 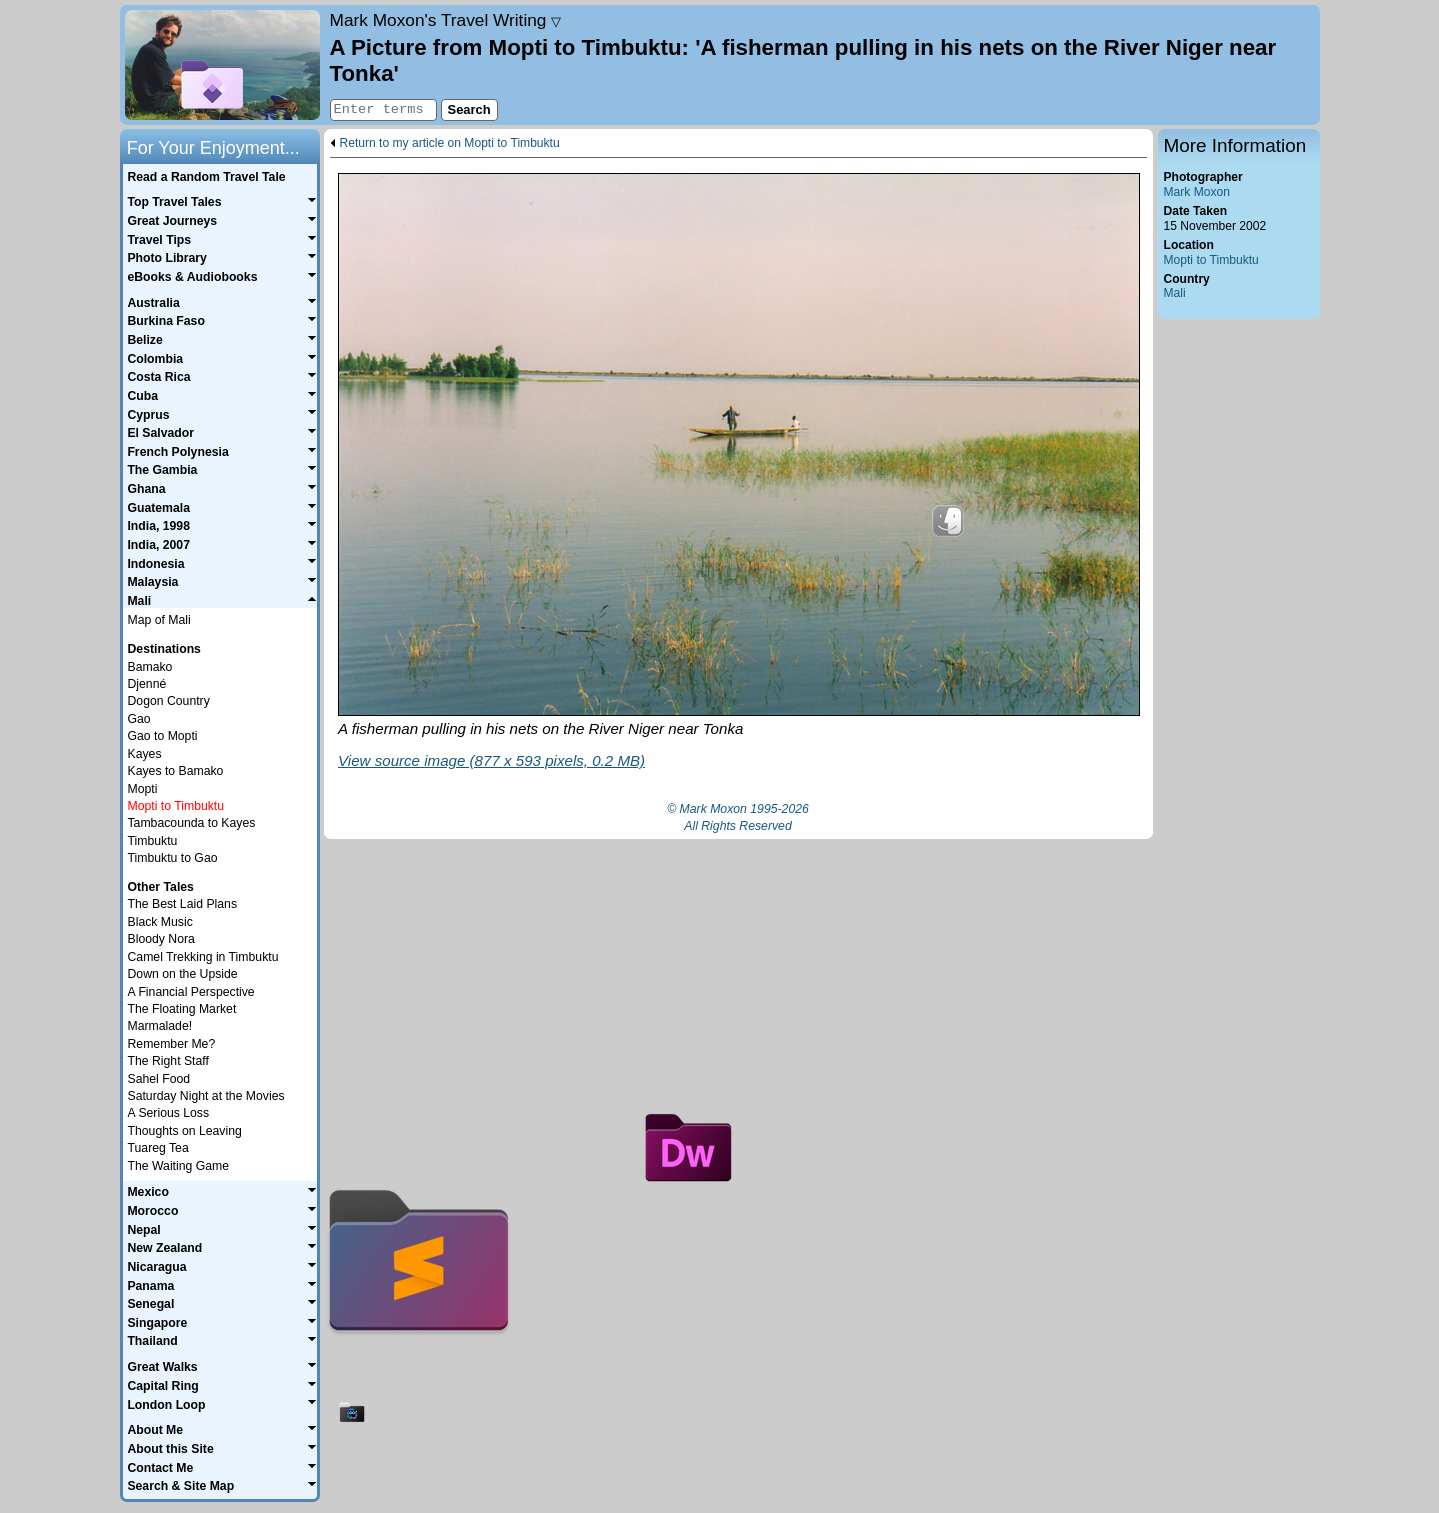 What do you see at coordinates (688, 1150) in the screenshot?
I see `folder containing adobe dreamweaver project files` at bounding box center [688, 1150].